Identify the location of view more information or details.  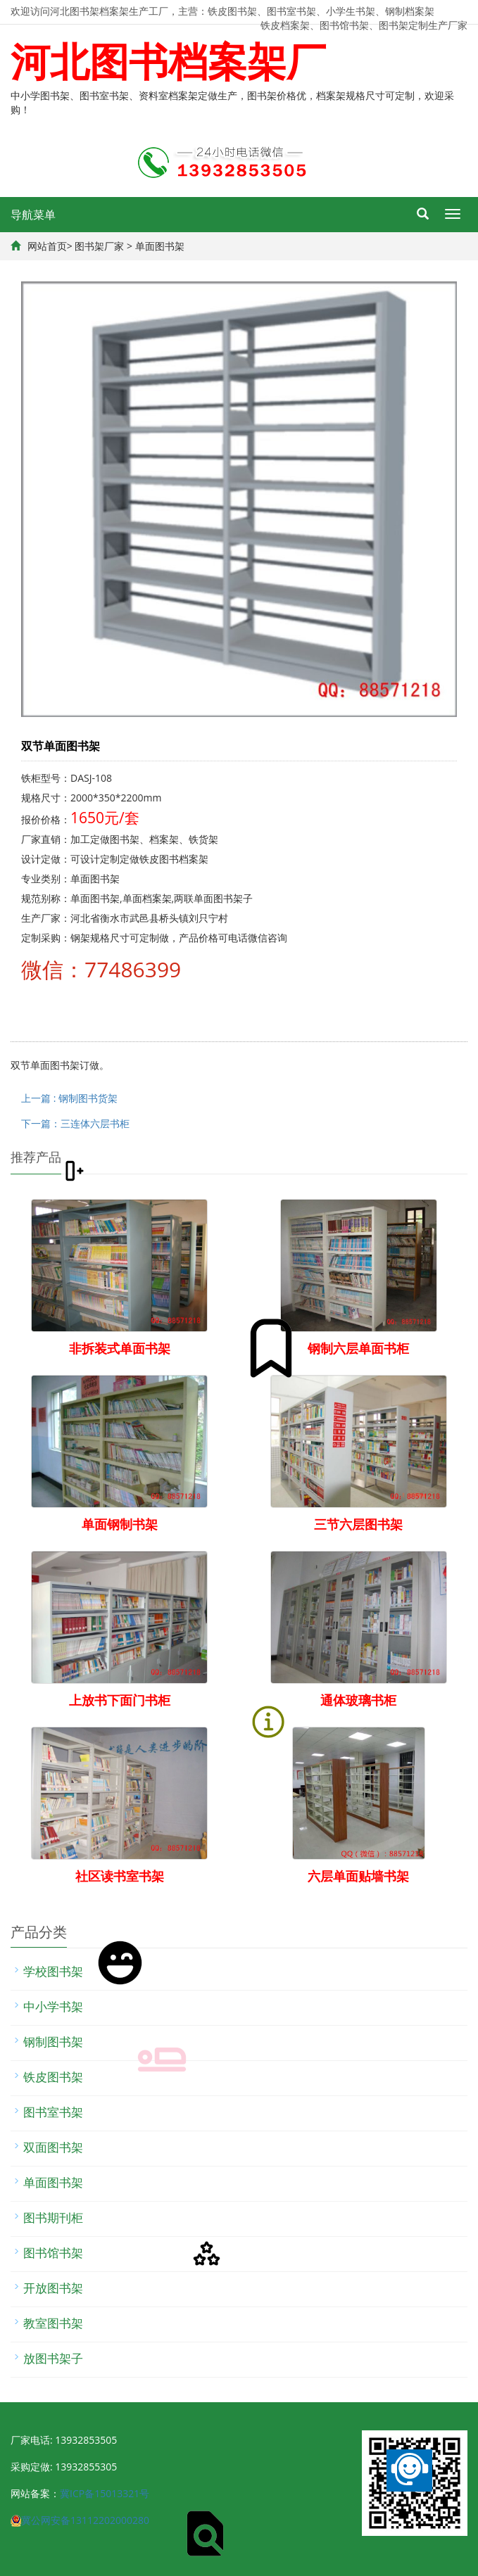
(269, 1722).